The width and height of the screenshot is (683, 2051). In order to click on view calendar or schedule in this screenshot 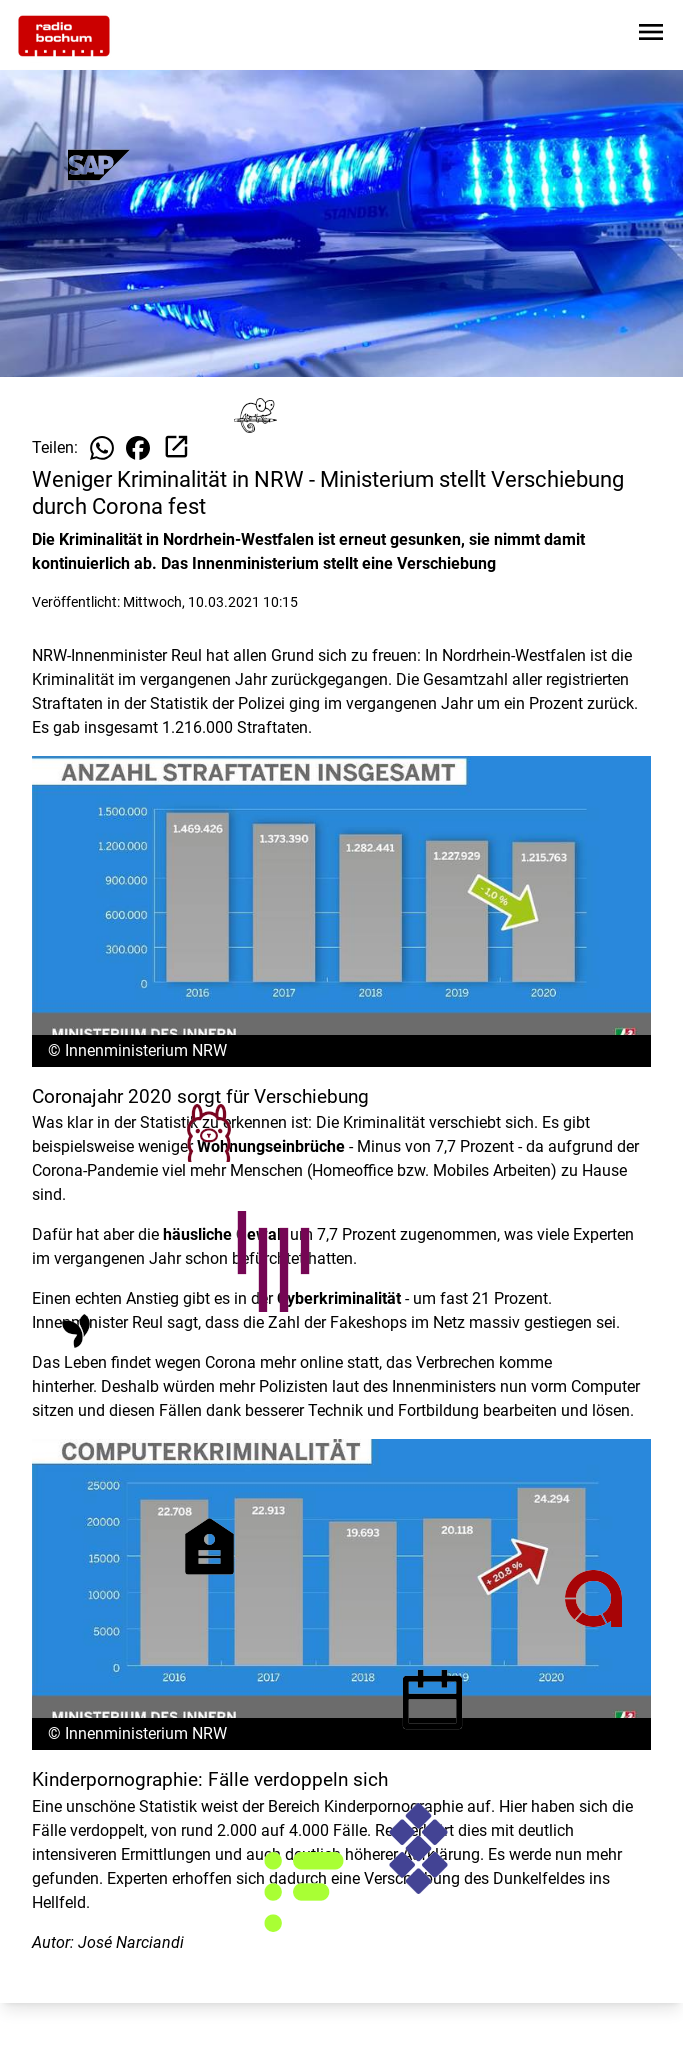, I will do `click(432, 1702)`.